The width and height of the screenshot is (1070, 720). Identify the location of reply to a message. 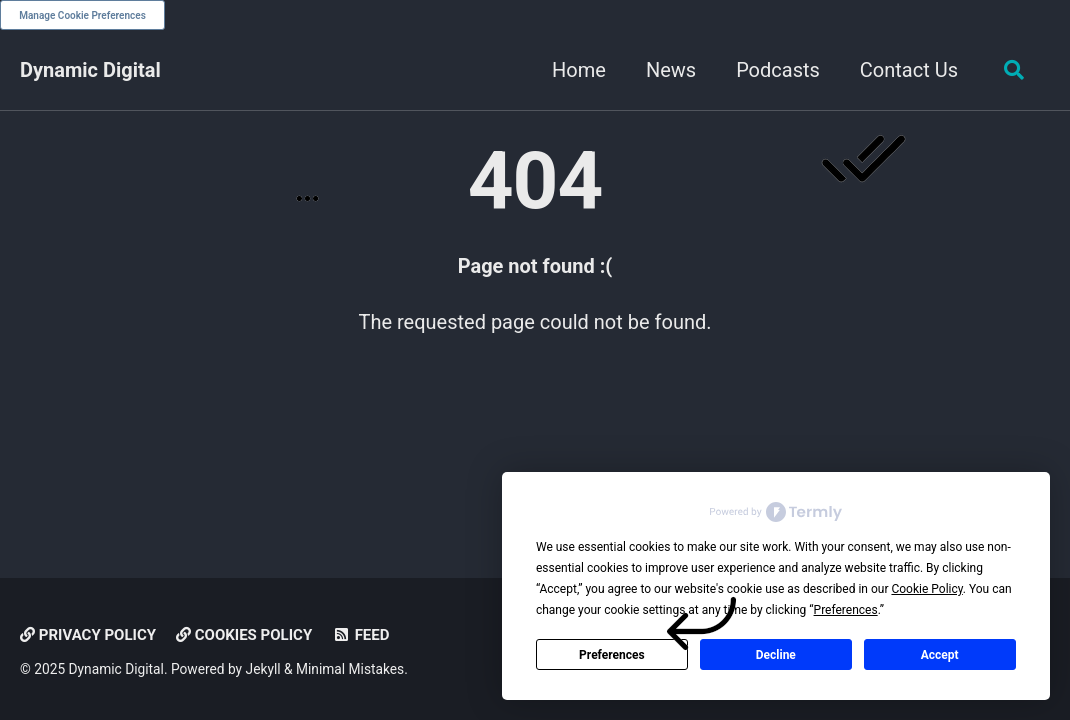
(701, 623).